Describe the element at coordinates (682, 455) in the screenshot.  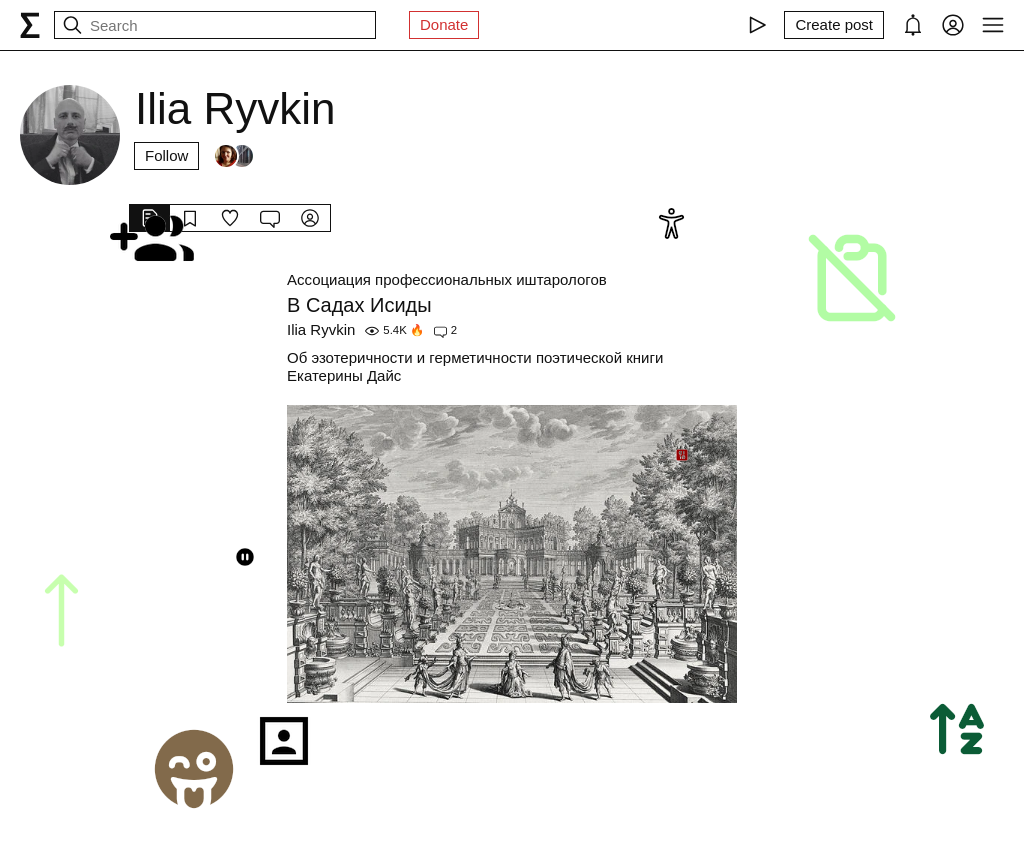
I see `view binary or raw data` at that location.